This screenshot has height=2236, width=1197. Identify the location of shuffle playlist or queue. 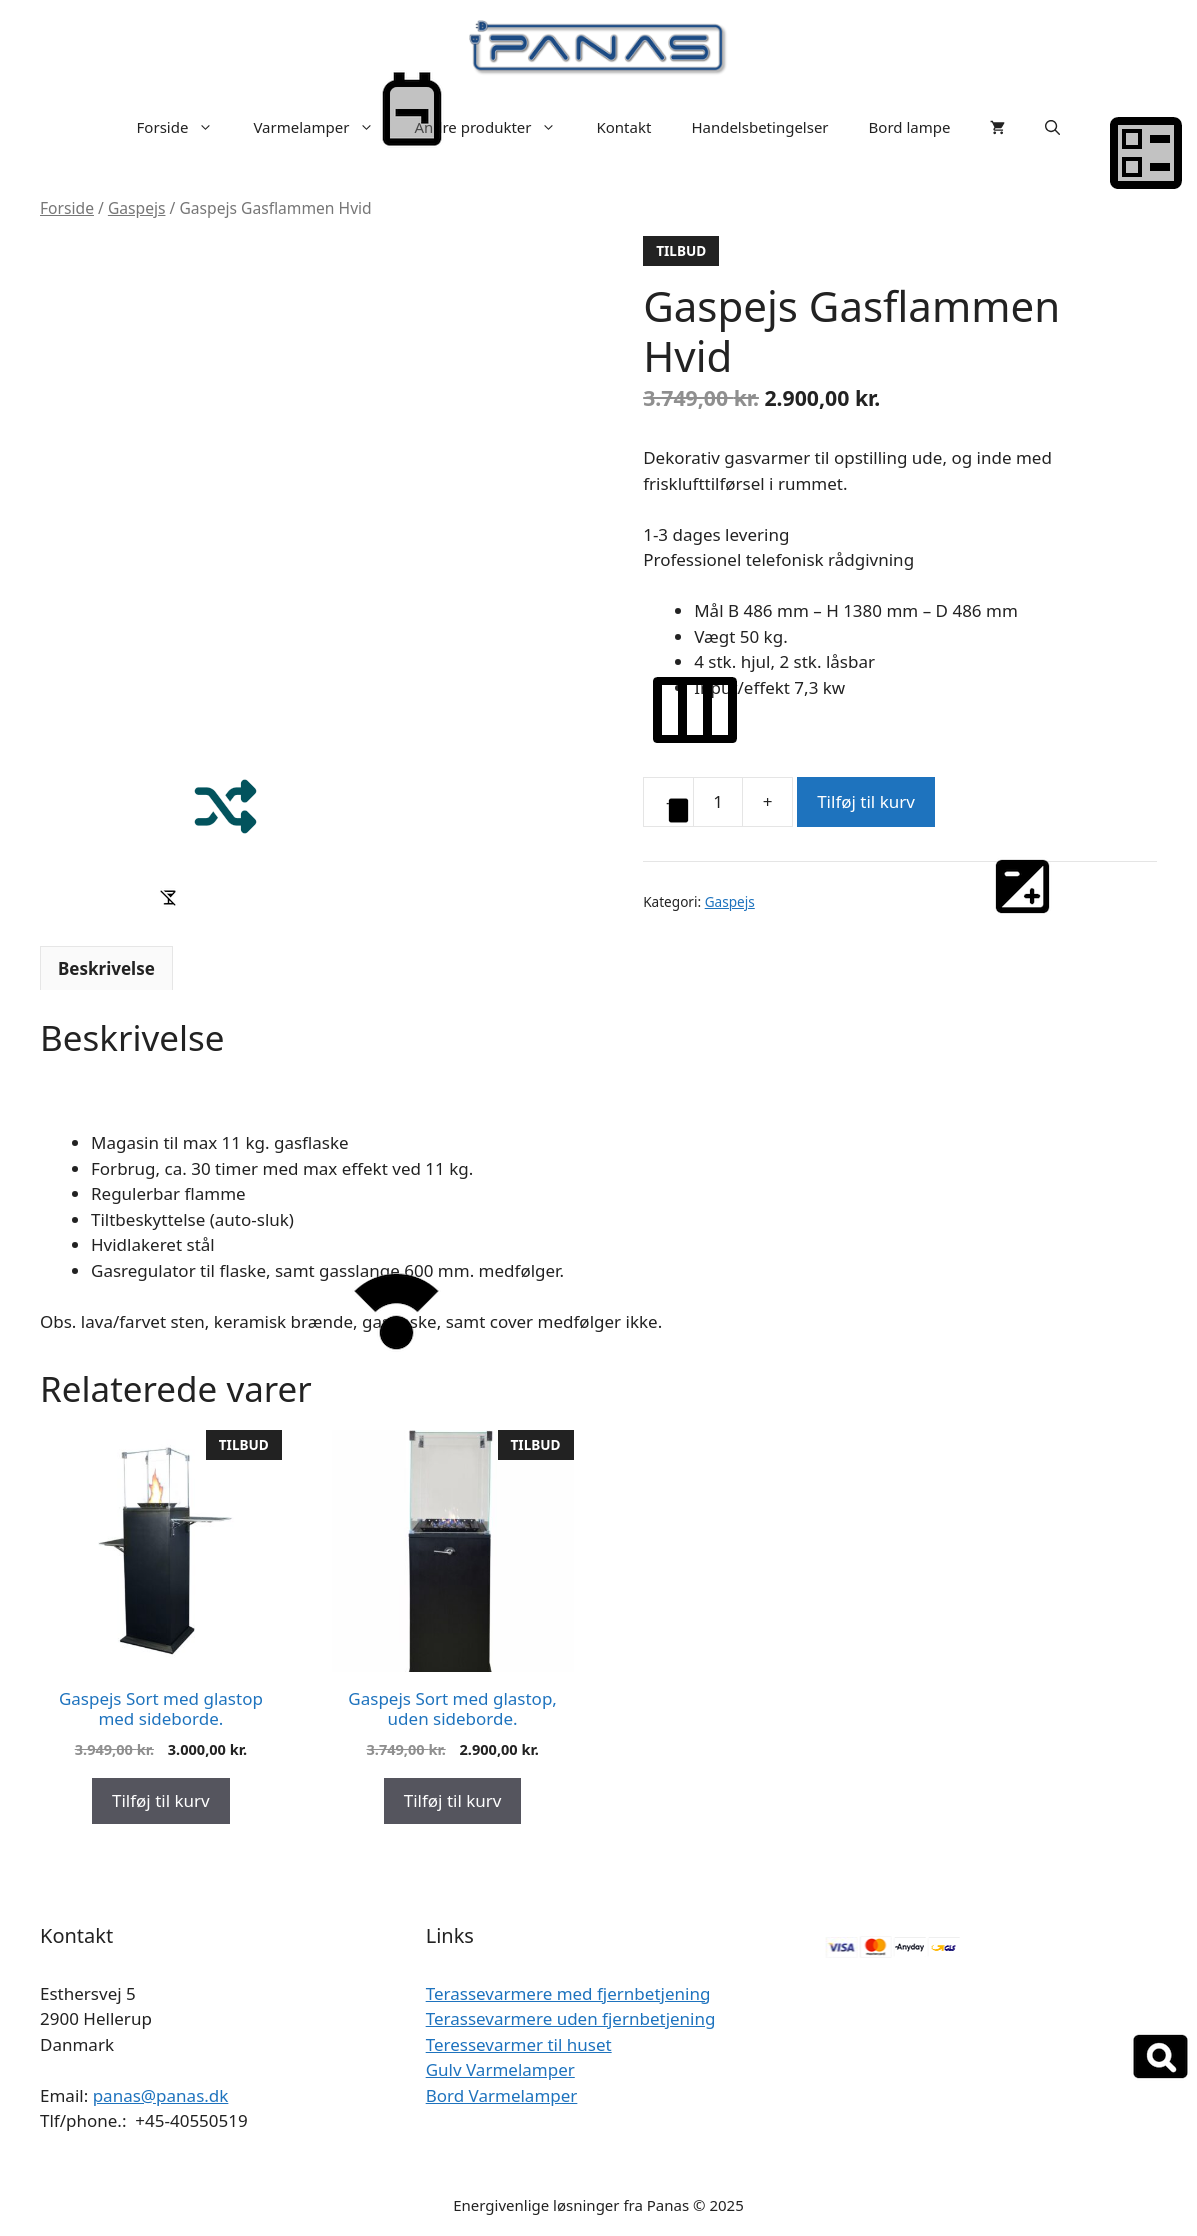
(225, 806).